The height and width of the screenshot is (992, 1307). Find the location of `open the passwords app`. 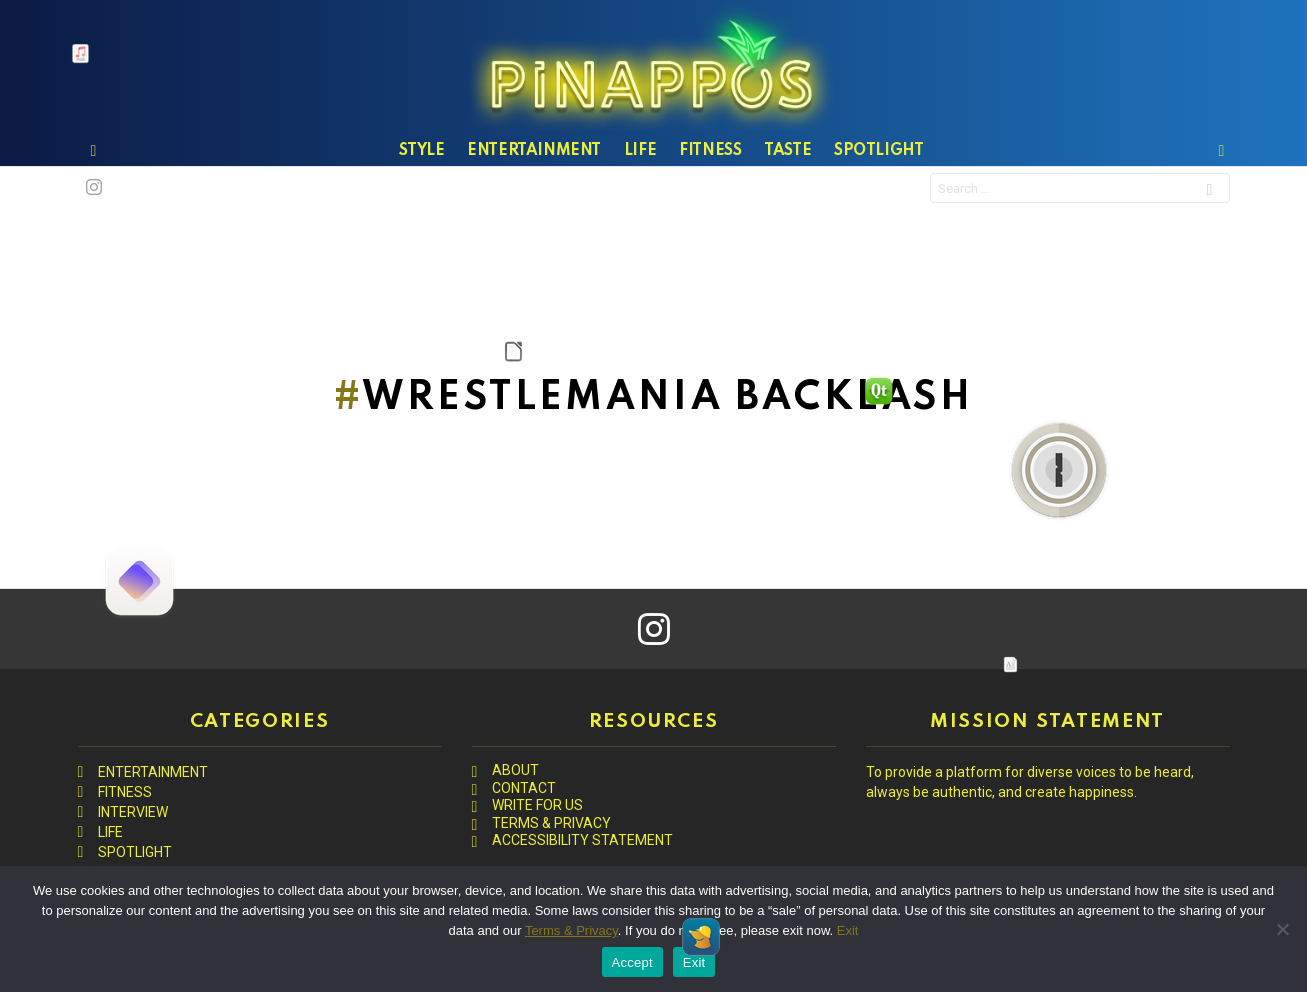

open the passwords app is located at coordinates (1059, 470).